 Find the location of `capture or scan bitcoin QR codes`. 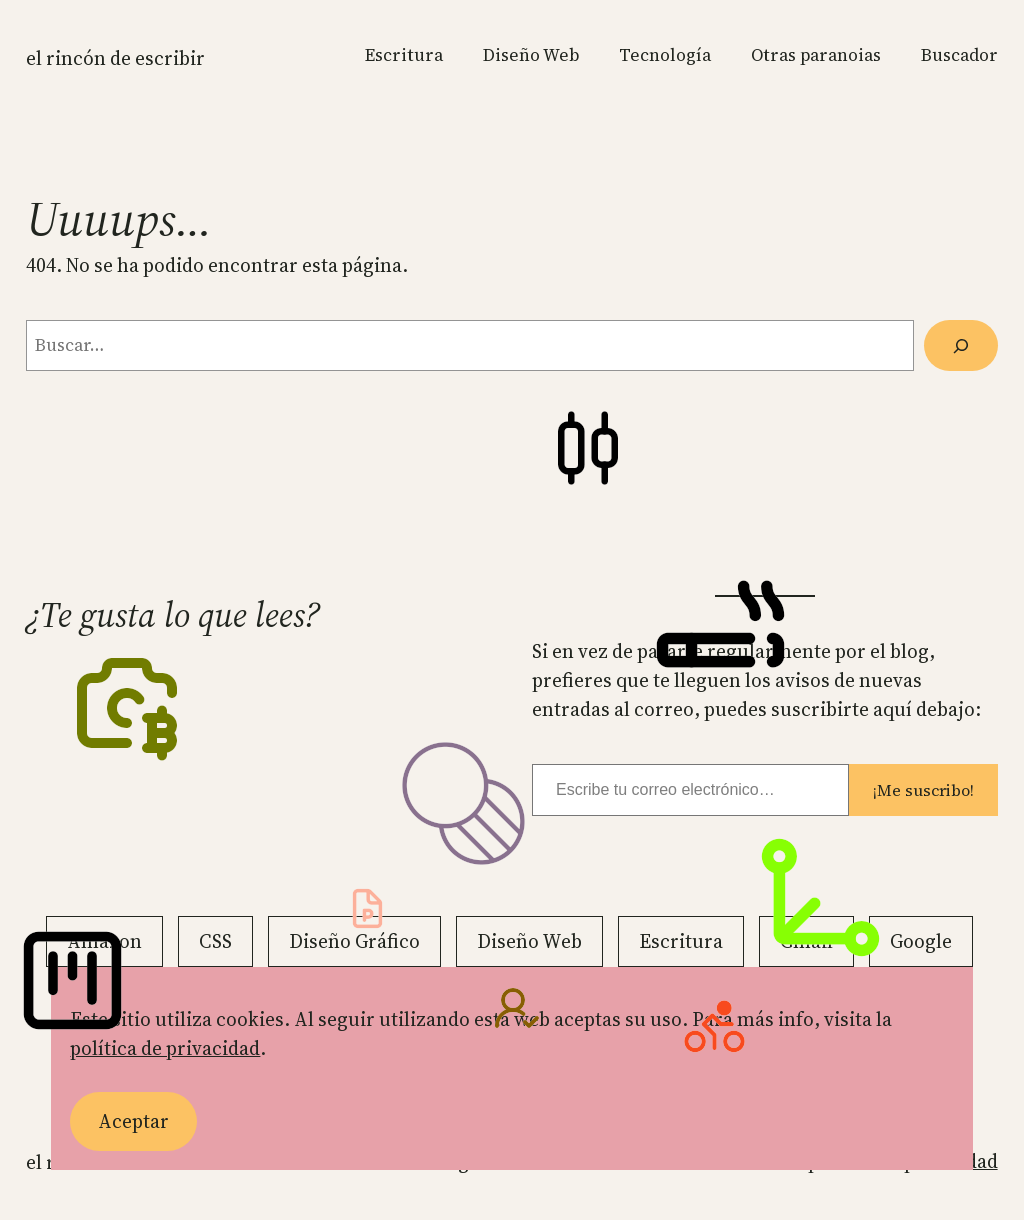

capture or scan bitcoin QR codes is located at coordinates (127, 703).